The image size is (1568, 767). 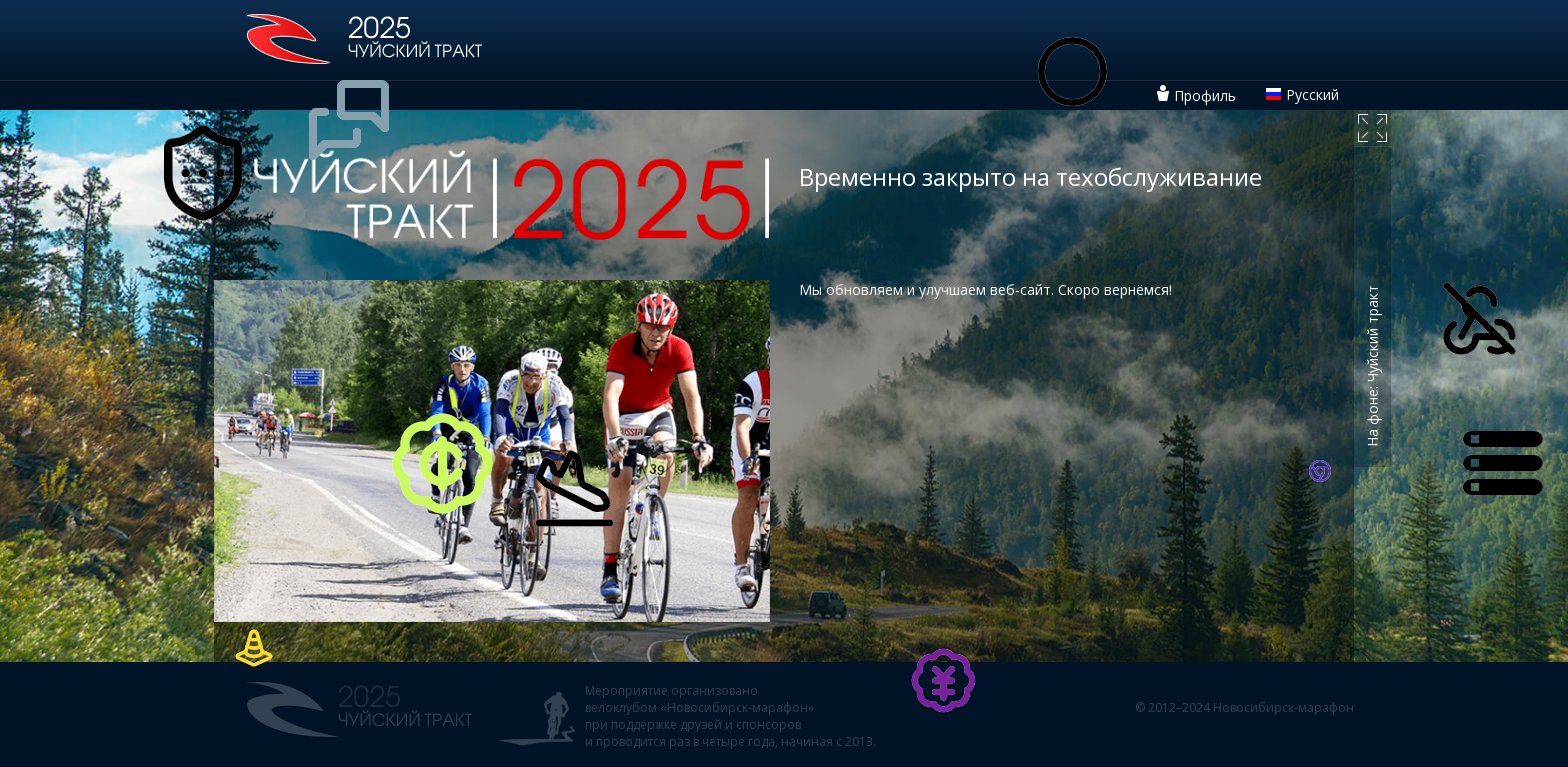 What do you see at coordinates (574, 487) in the screenshot?
I see `indicates arriving flight status` at bounding box center [574, 487].